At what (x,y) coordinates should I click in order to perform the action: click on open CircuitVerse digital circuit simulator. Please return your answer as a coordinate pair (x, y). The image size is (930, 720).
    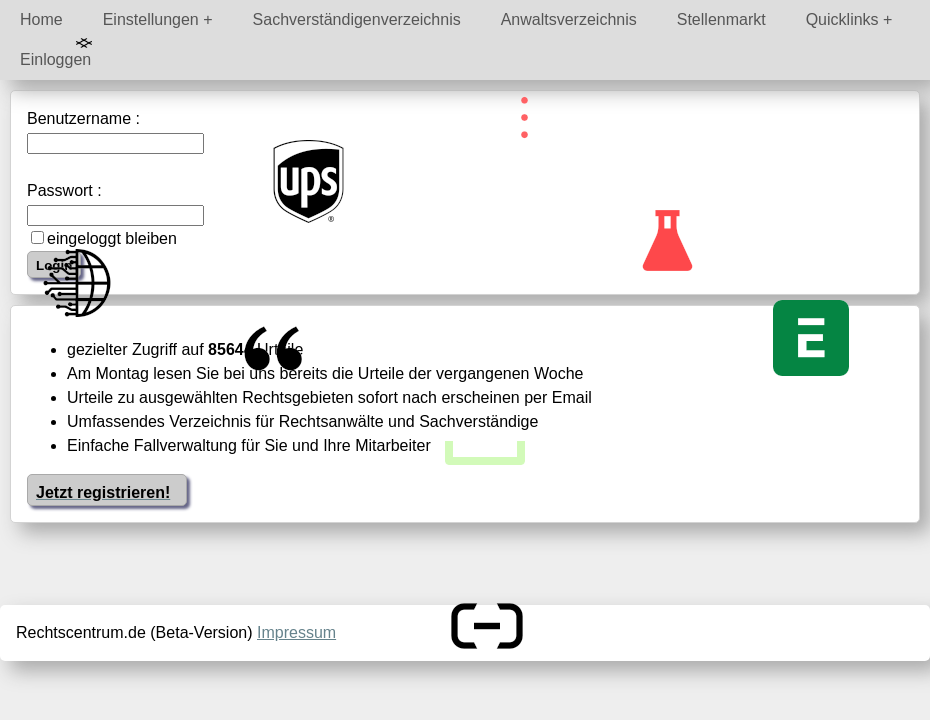
    Looking at the image, I should click on (77, 283).